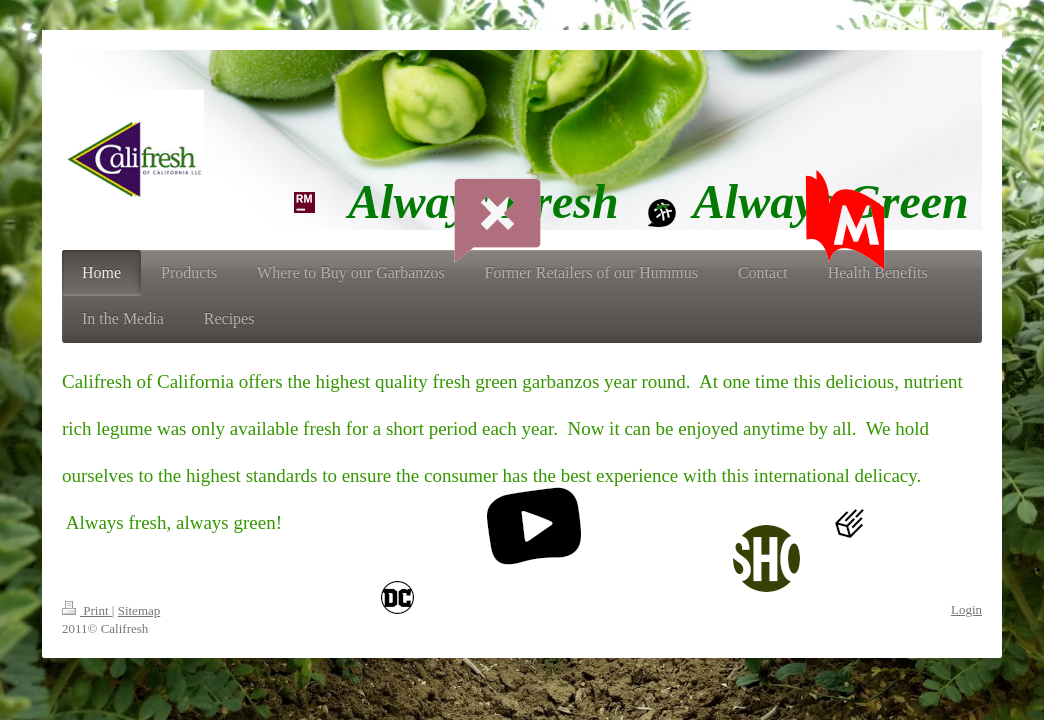 The height and width of the screenshot is (720, 1044). Describe the element at coordinates (845, 220) in the screenshot. I see `access PubMed medical research database` at that location.